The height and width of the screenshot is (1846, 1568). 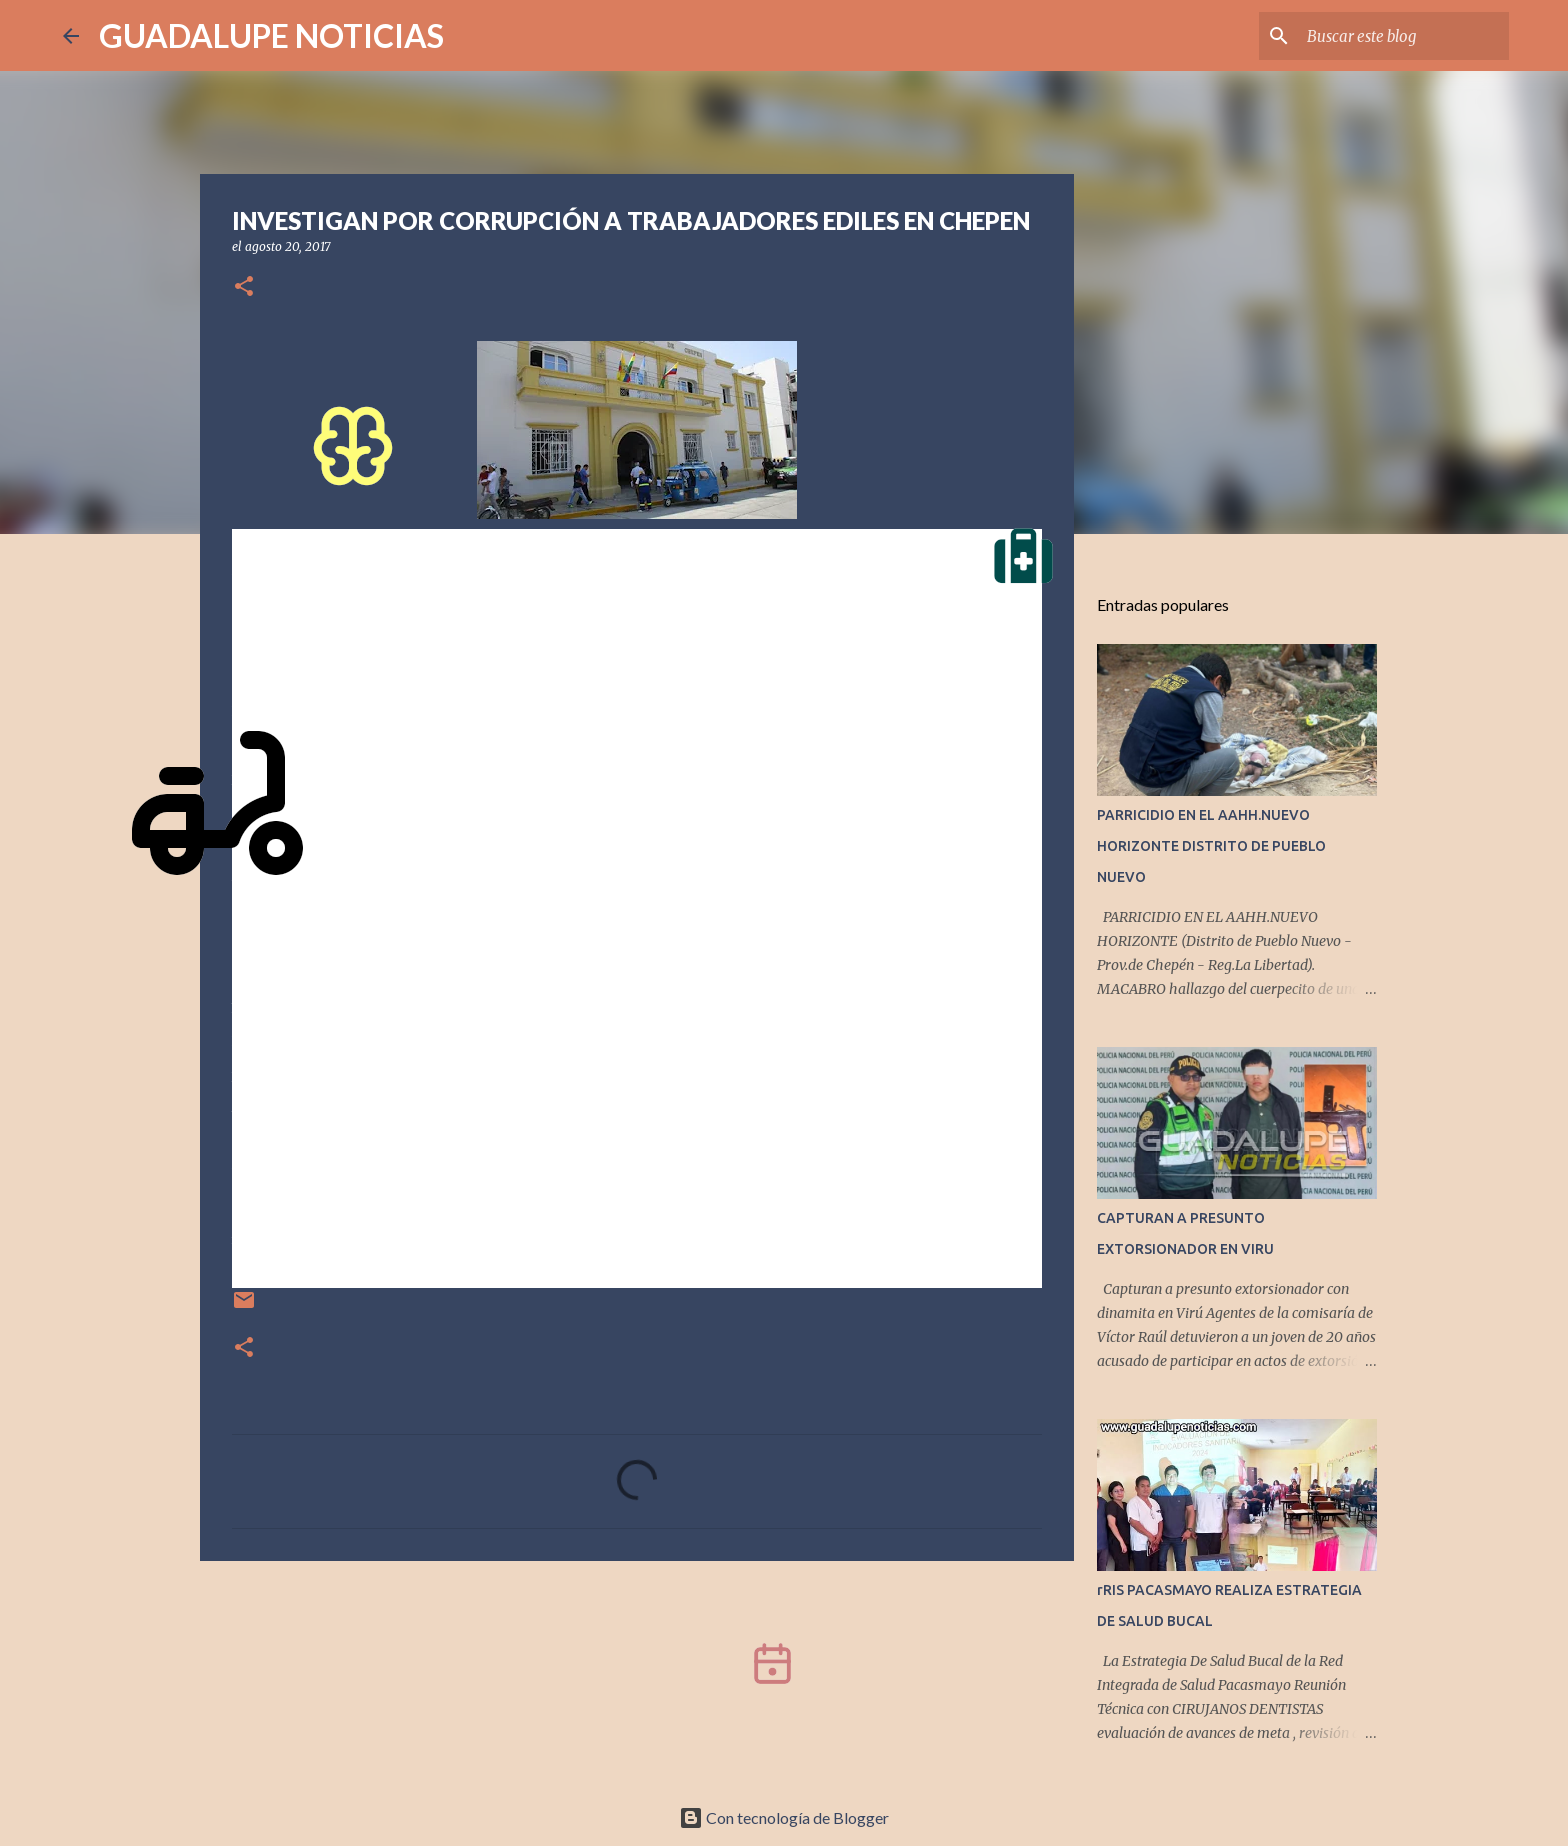 I want to click on access medical or health-related information, so click(x=1023, y=557).